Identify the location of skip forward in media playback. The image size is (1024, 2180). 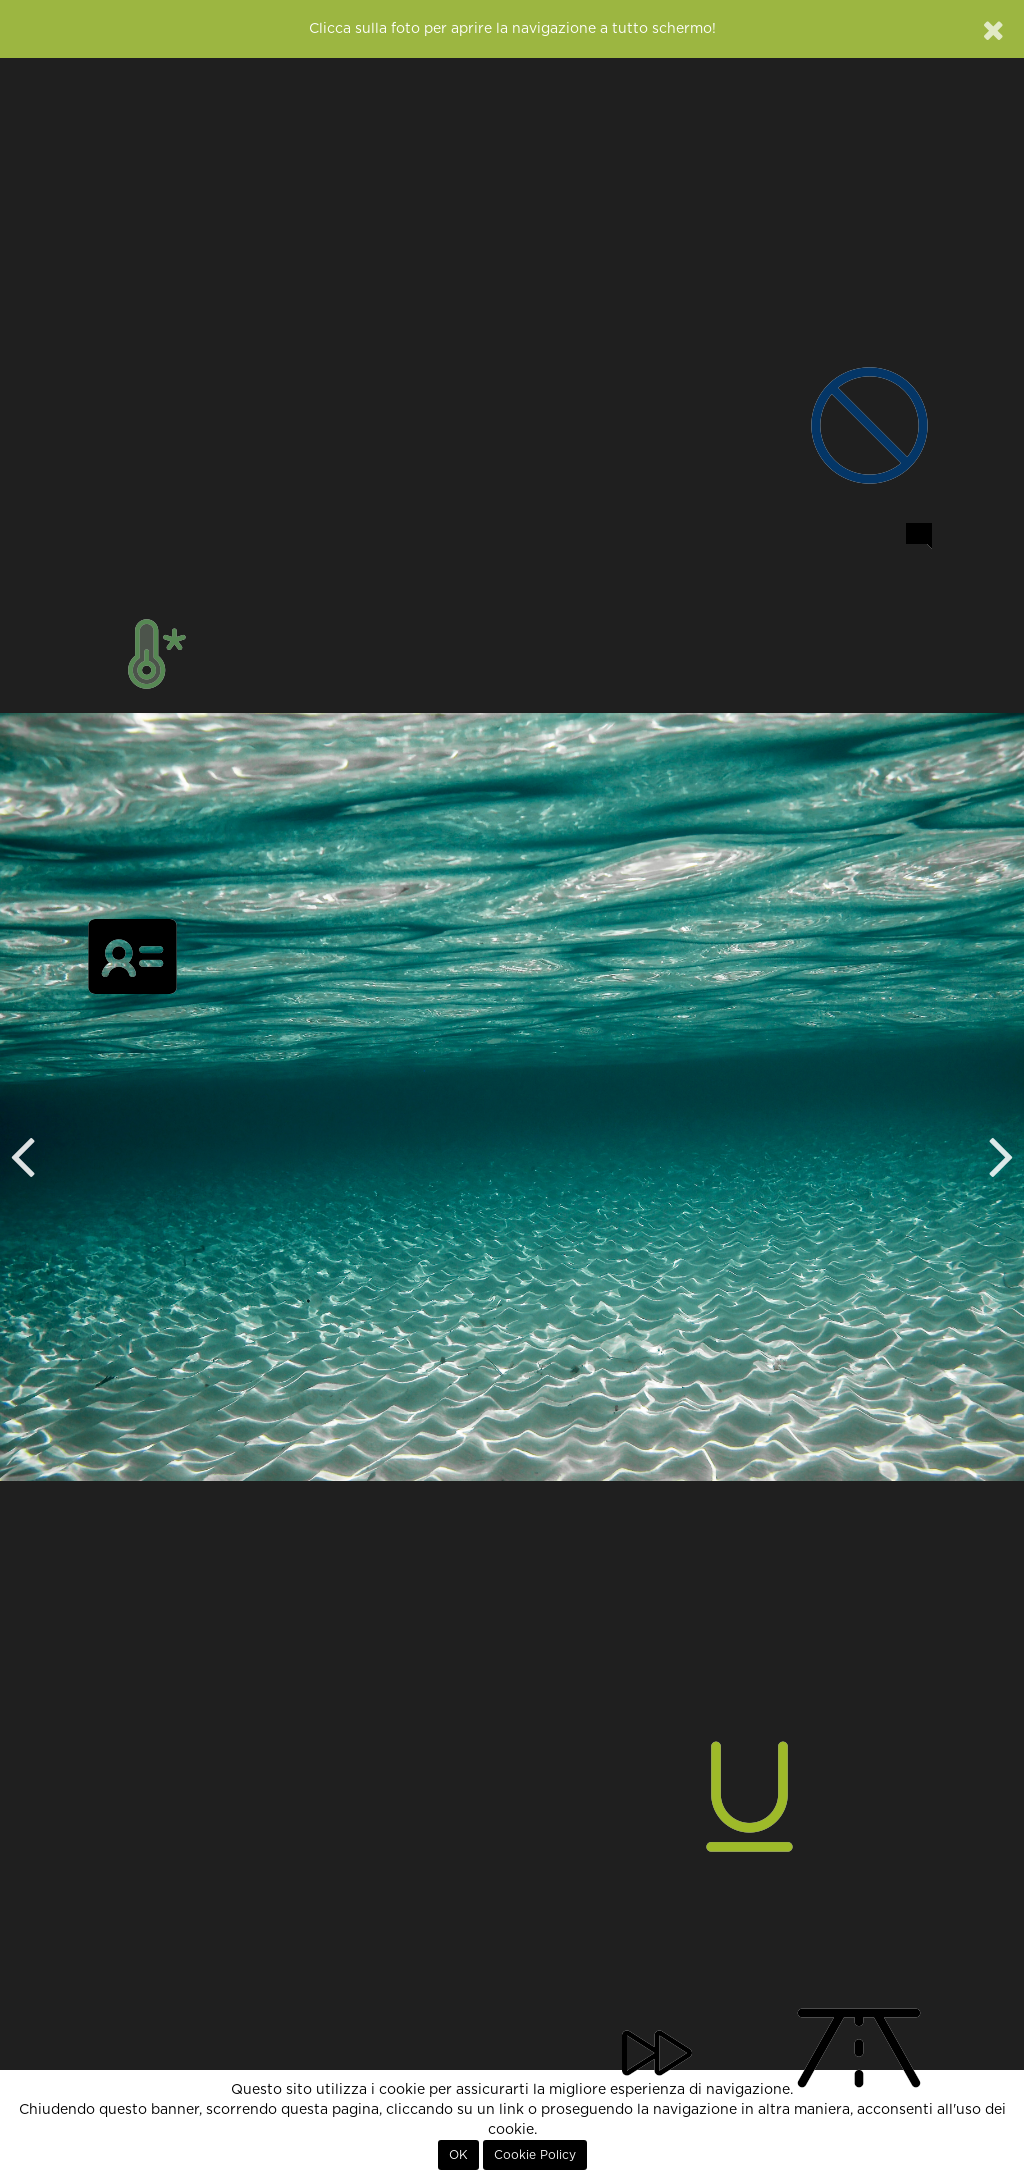
(652, 2053).